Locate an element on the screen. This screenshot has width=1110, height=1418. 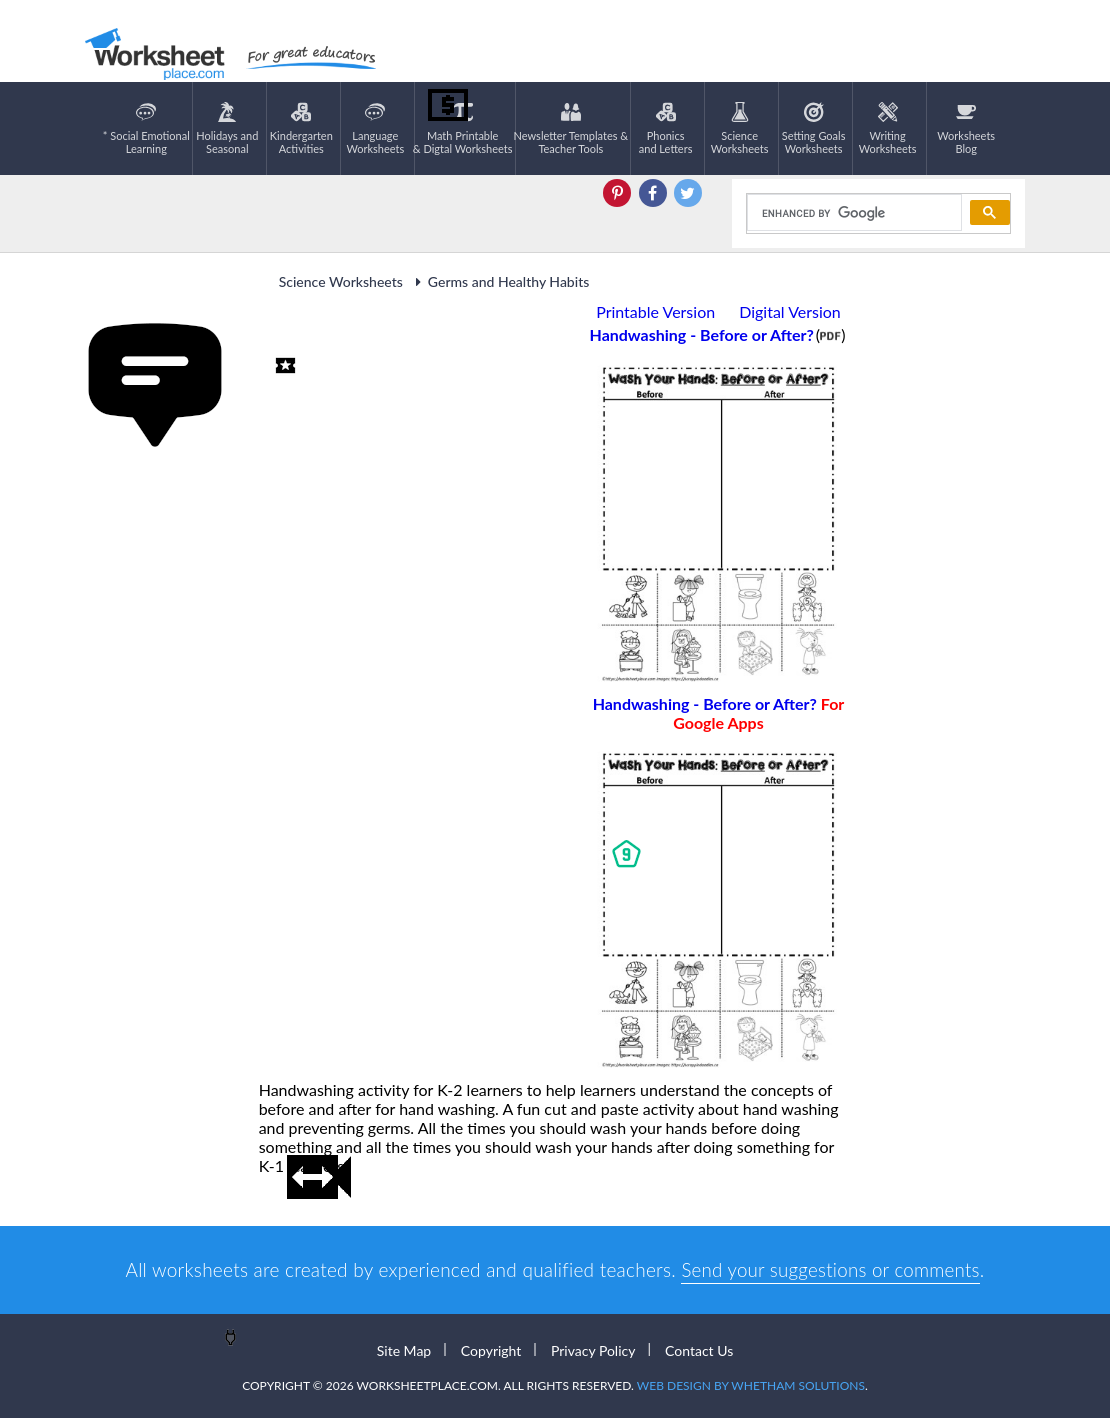
indicates device is charging or connected to power is located at coordinates (230, 1337).